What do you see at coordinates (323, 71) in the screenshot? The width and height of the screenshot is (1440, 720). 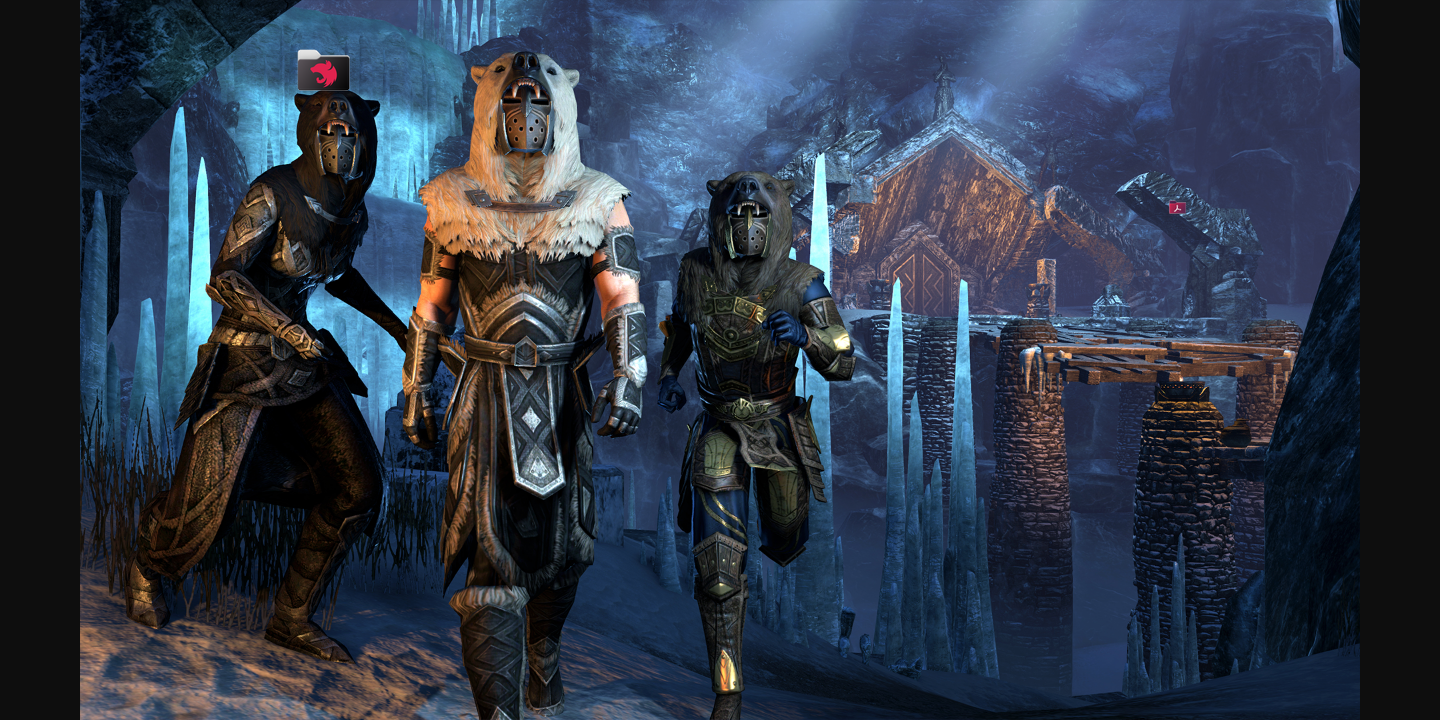 I see `open NestJS project folder` at bounding box center [323, 71].